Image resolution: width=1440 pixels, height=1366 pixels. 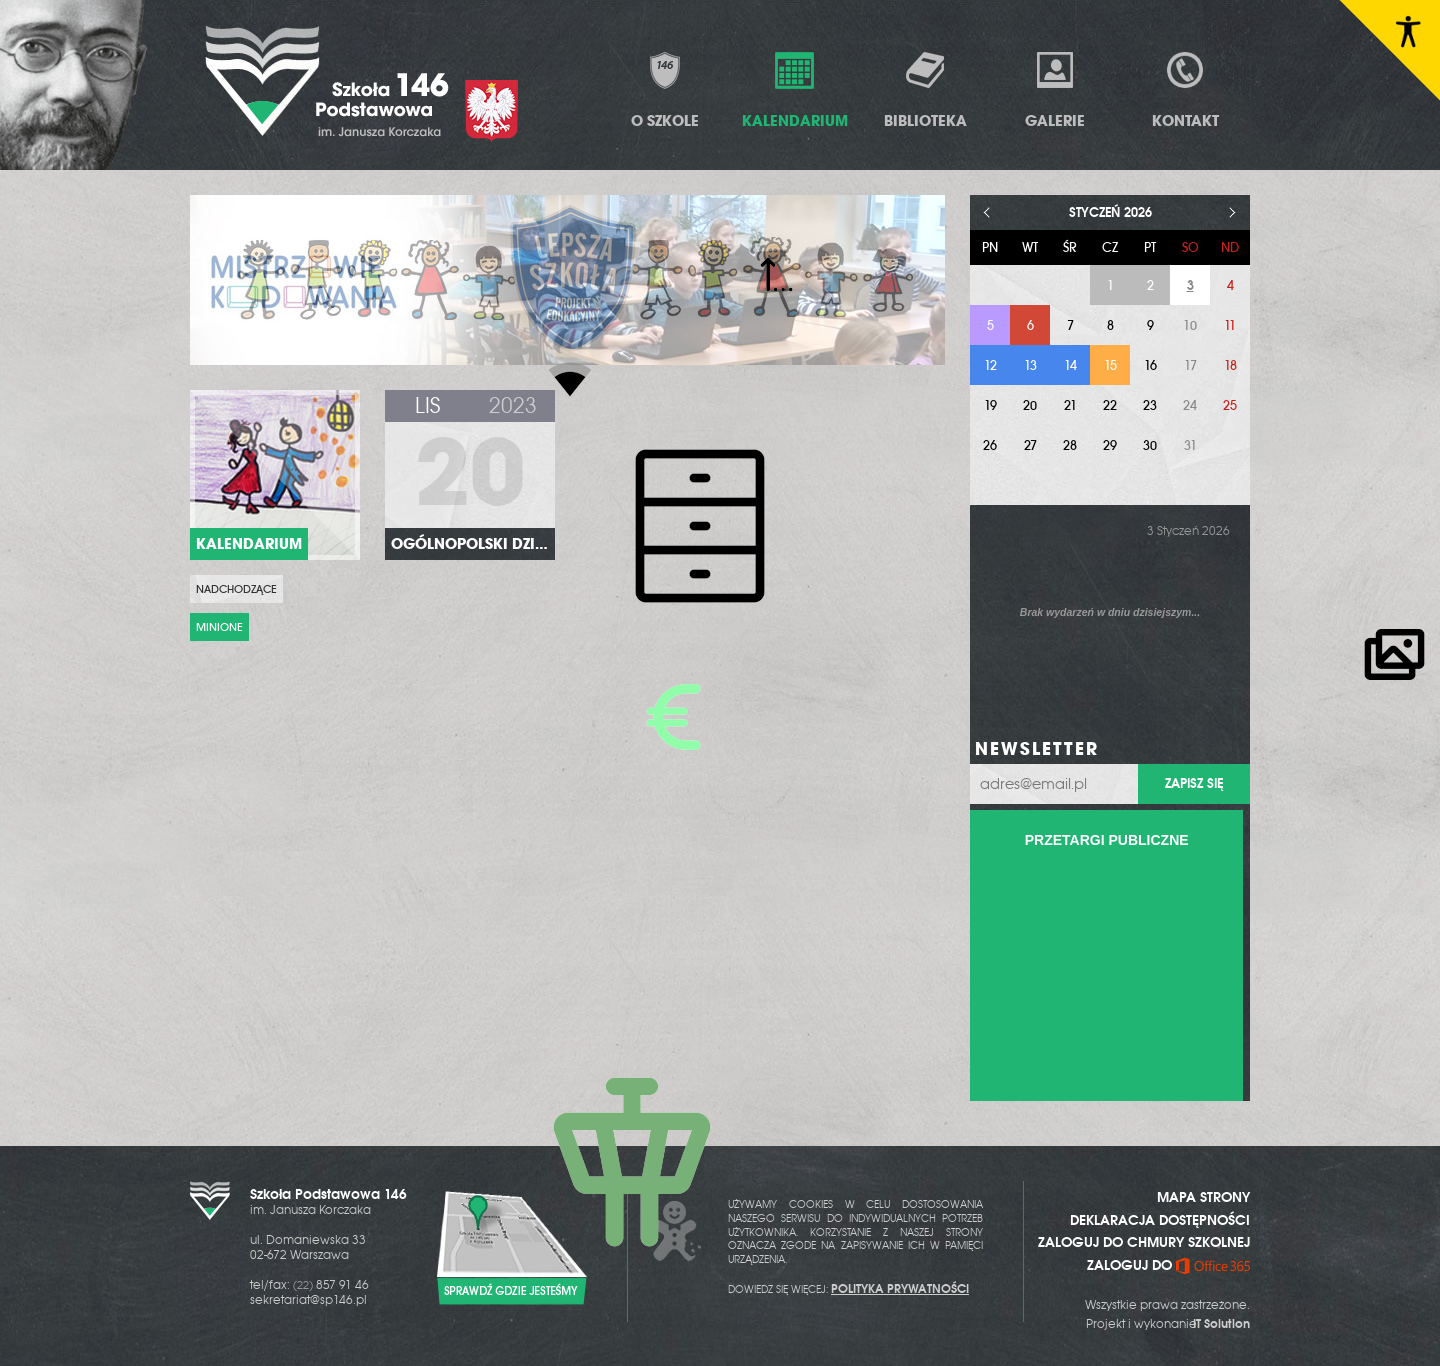 I want to click on view photo gallery, so click(x=1394, y=654).